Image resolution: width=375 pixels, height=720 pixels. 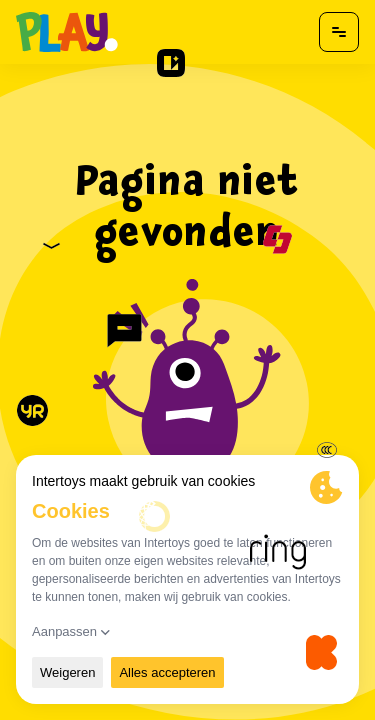 I want to click on expand content or reveal more options, so click(x=51, y=245).